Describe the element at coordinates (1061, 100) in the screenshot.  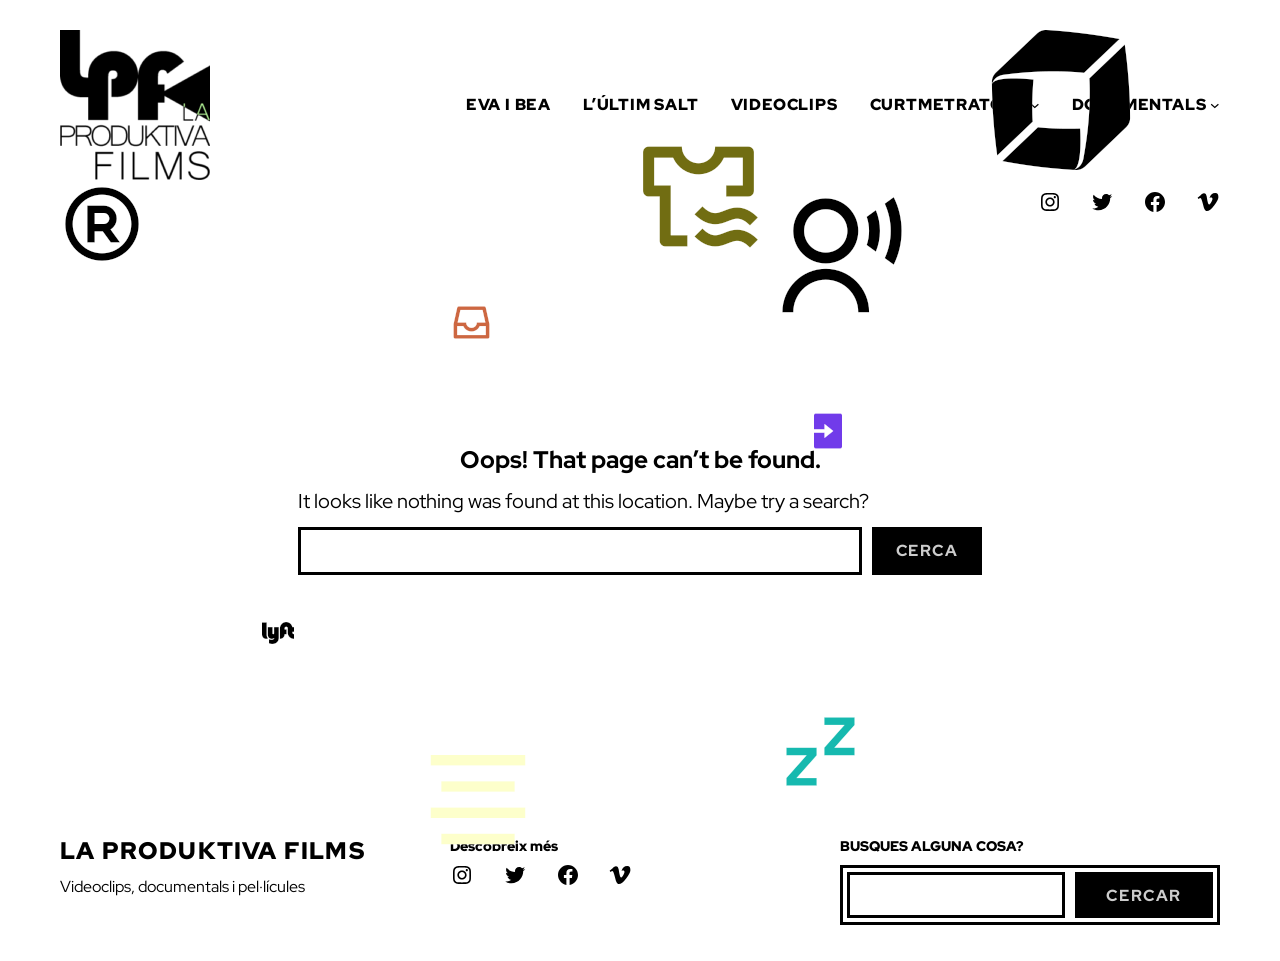
I see `dynatrace application or service integration` at that location.